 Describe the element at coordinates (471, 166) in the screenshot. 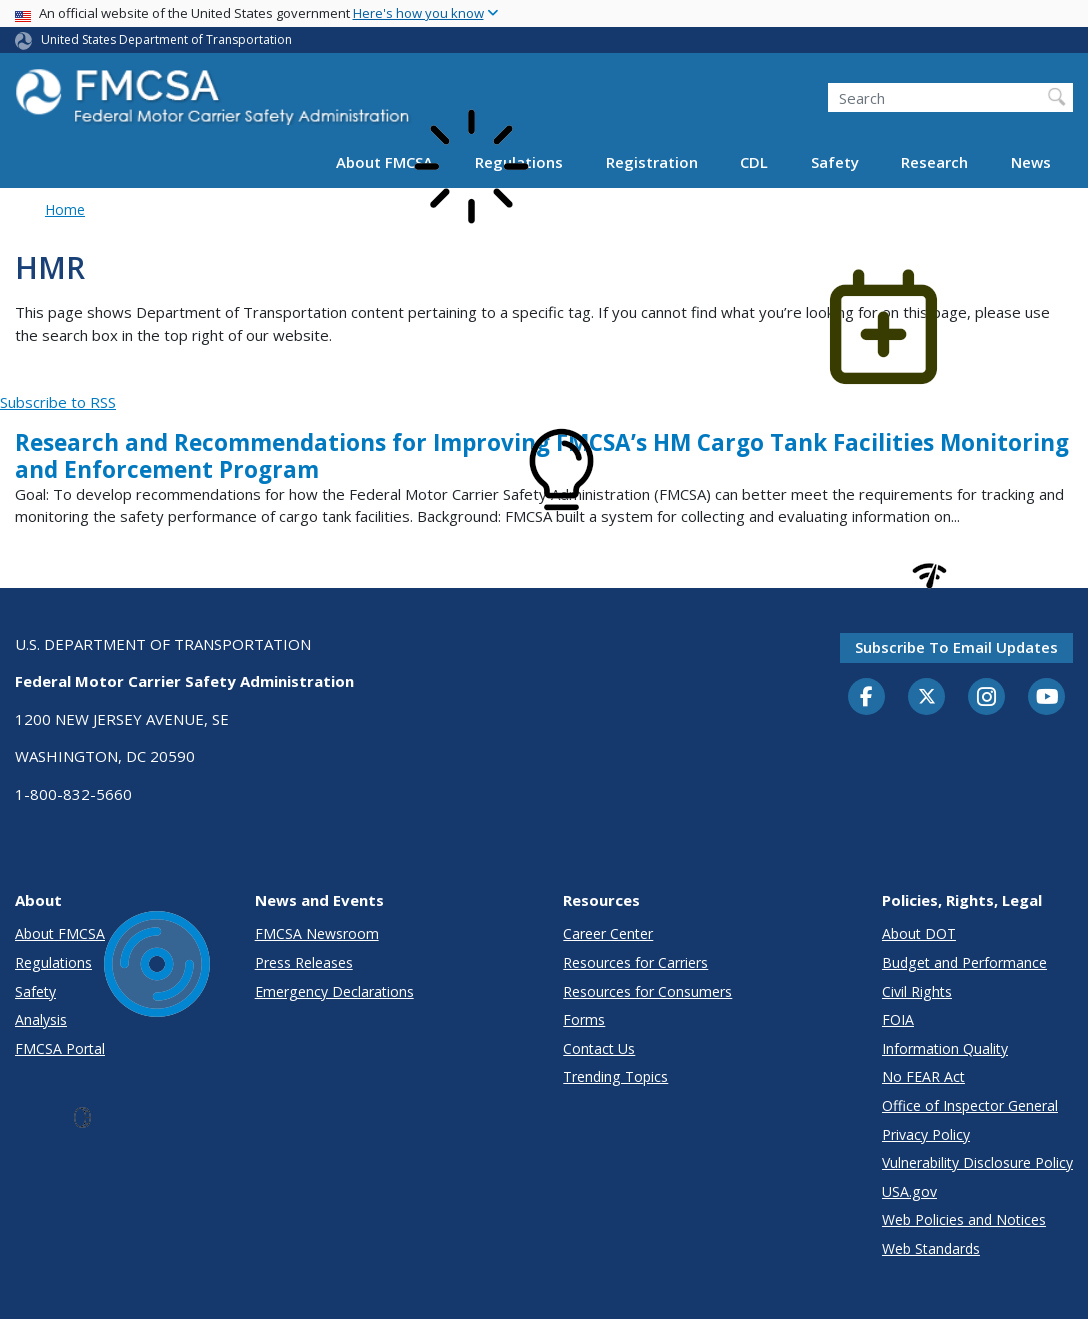

I see `loading content in progress` at that location.